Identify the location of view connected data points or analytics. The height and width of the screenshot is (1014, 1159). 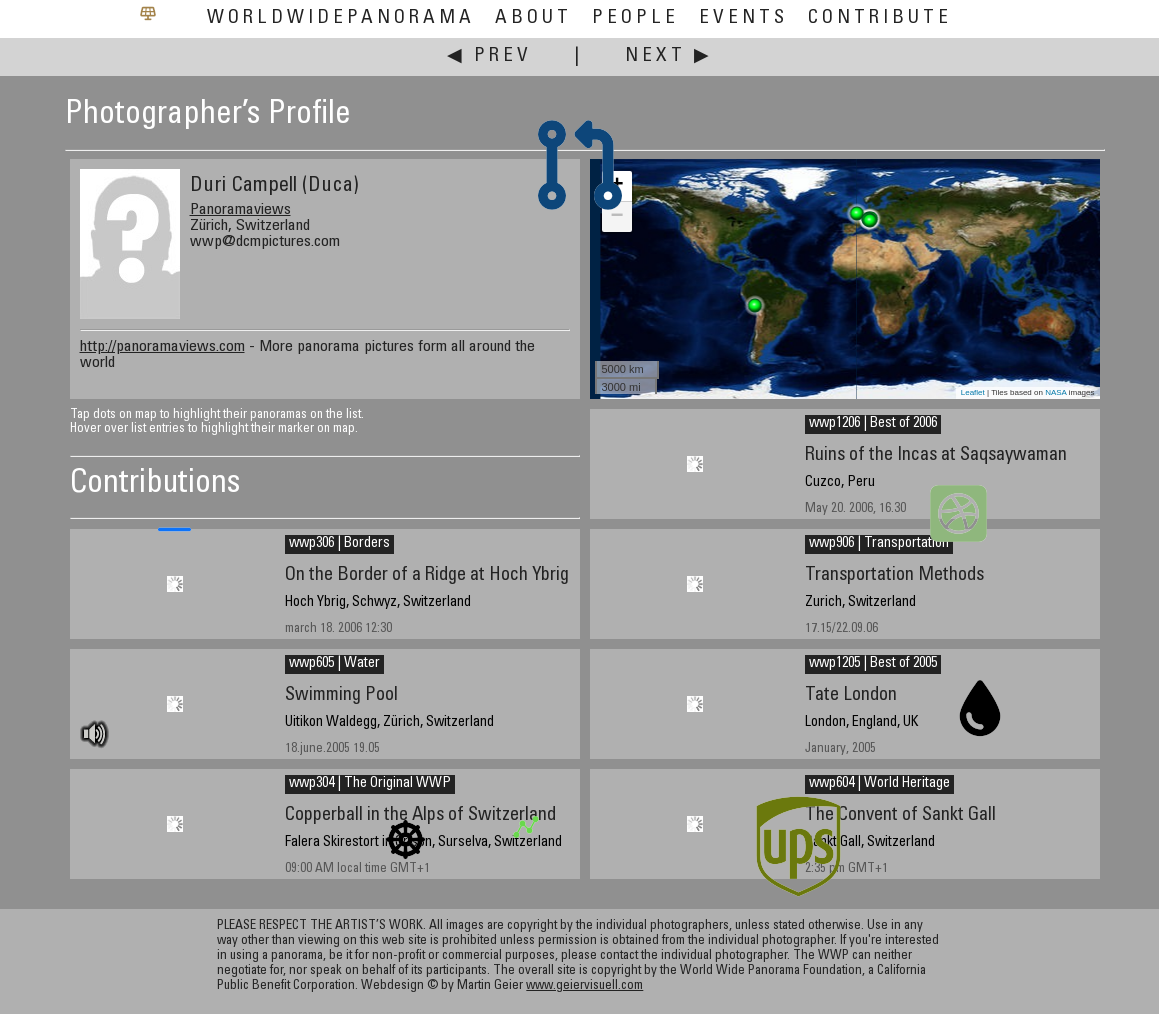
(526, 827).